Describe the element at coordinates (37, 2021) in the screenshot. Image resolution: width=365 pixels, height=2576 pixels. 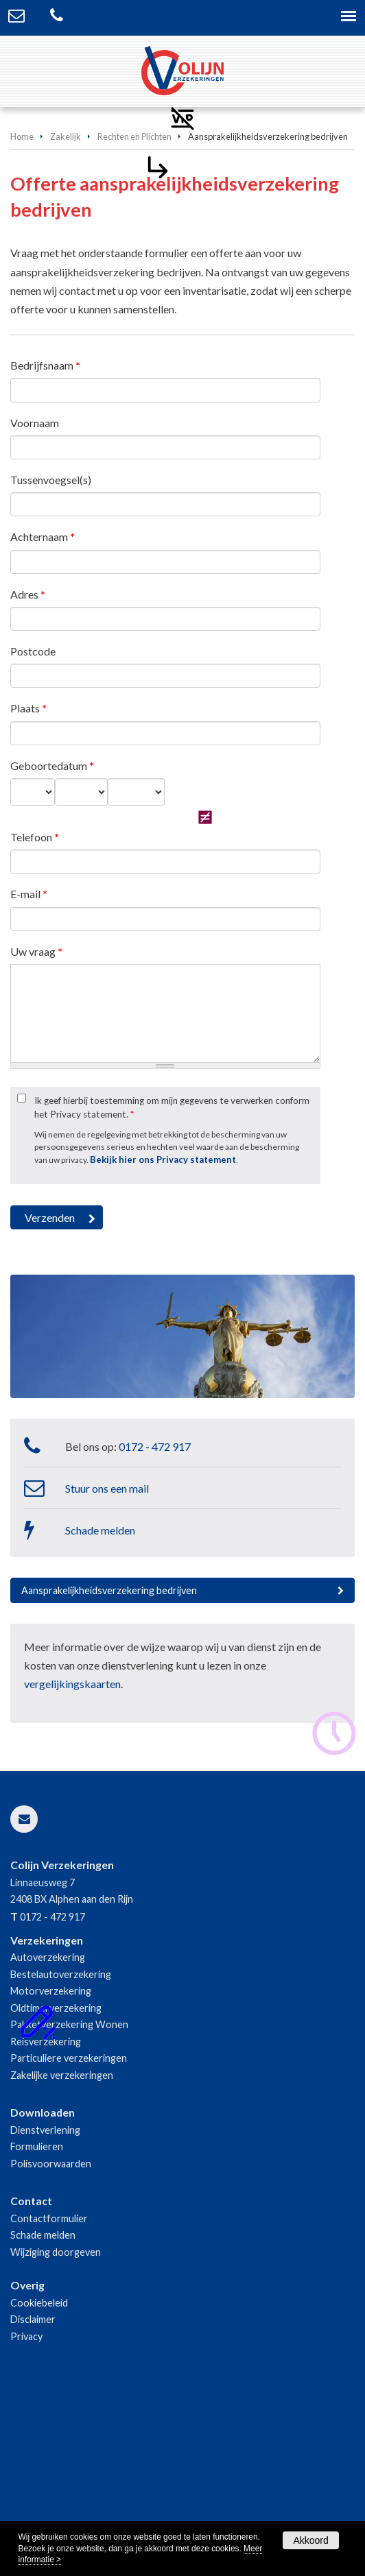
I see `edit or apply a discount code` at that location.